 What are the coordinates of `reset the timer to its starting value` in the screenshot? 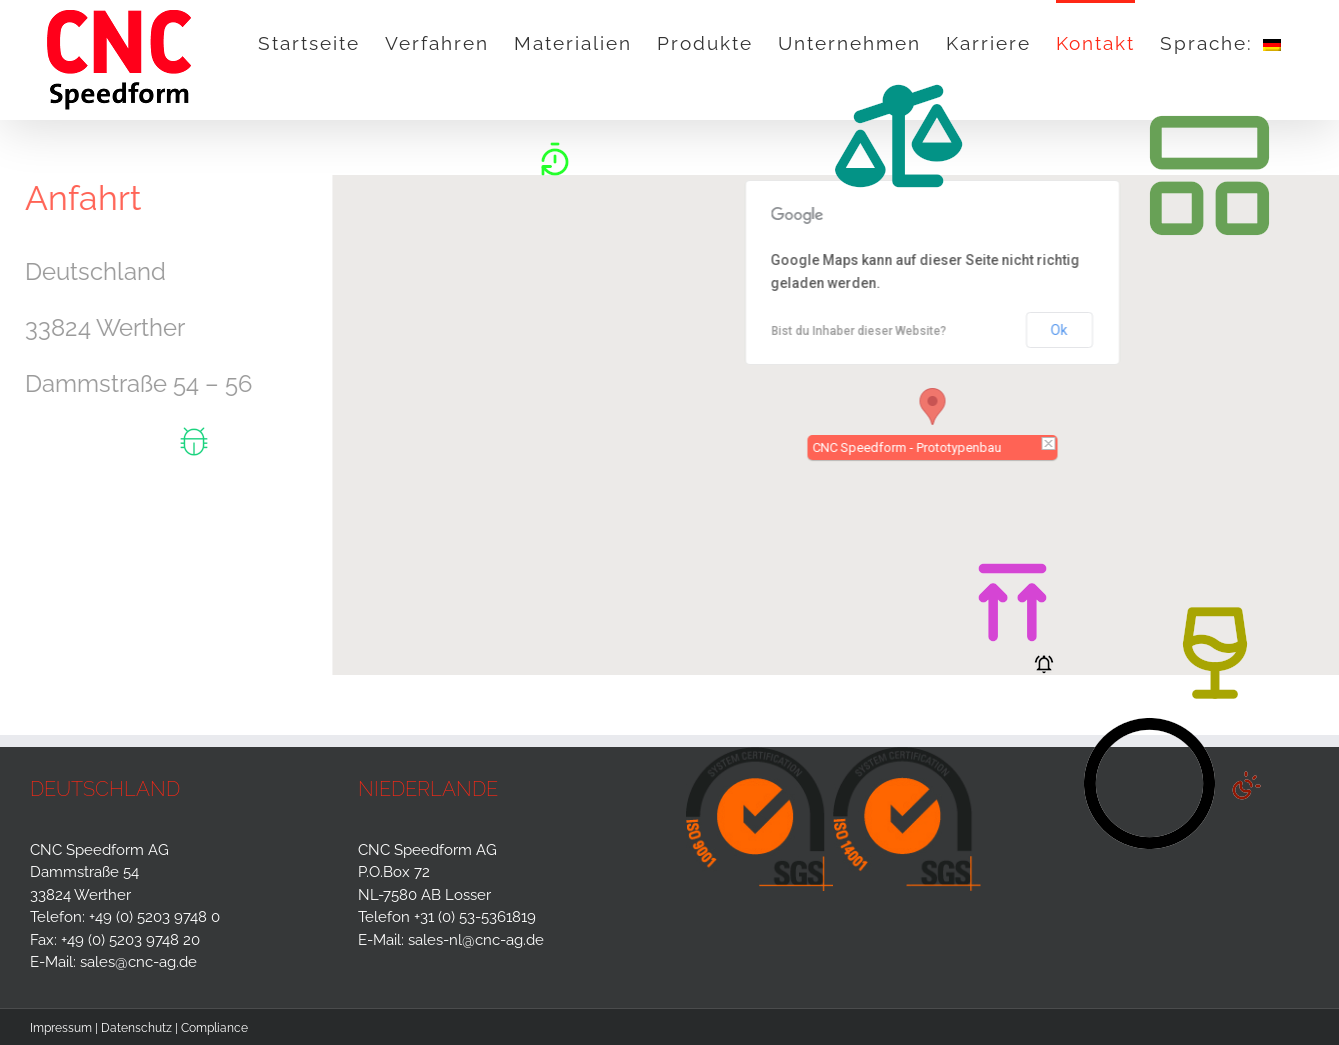 It's located at (555, 159).